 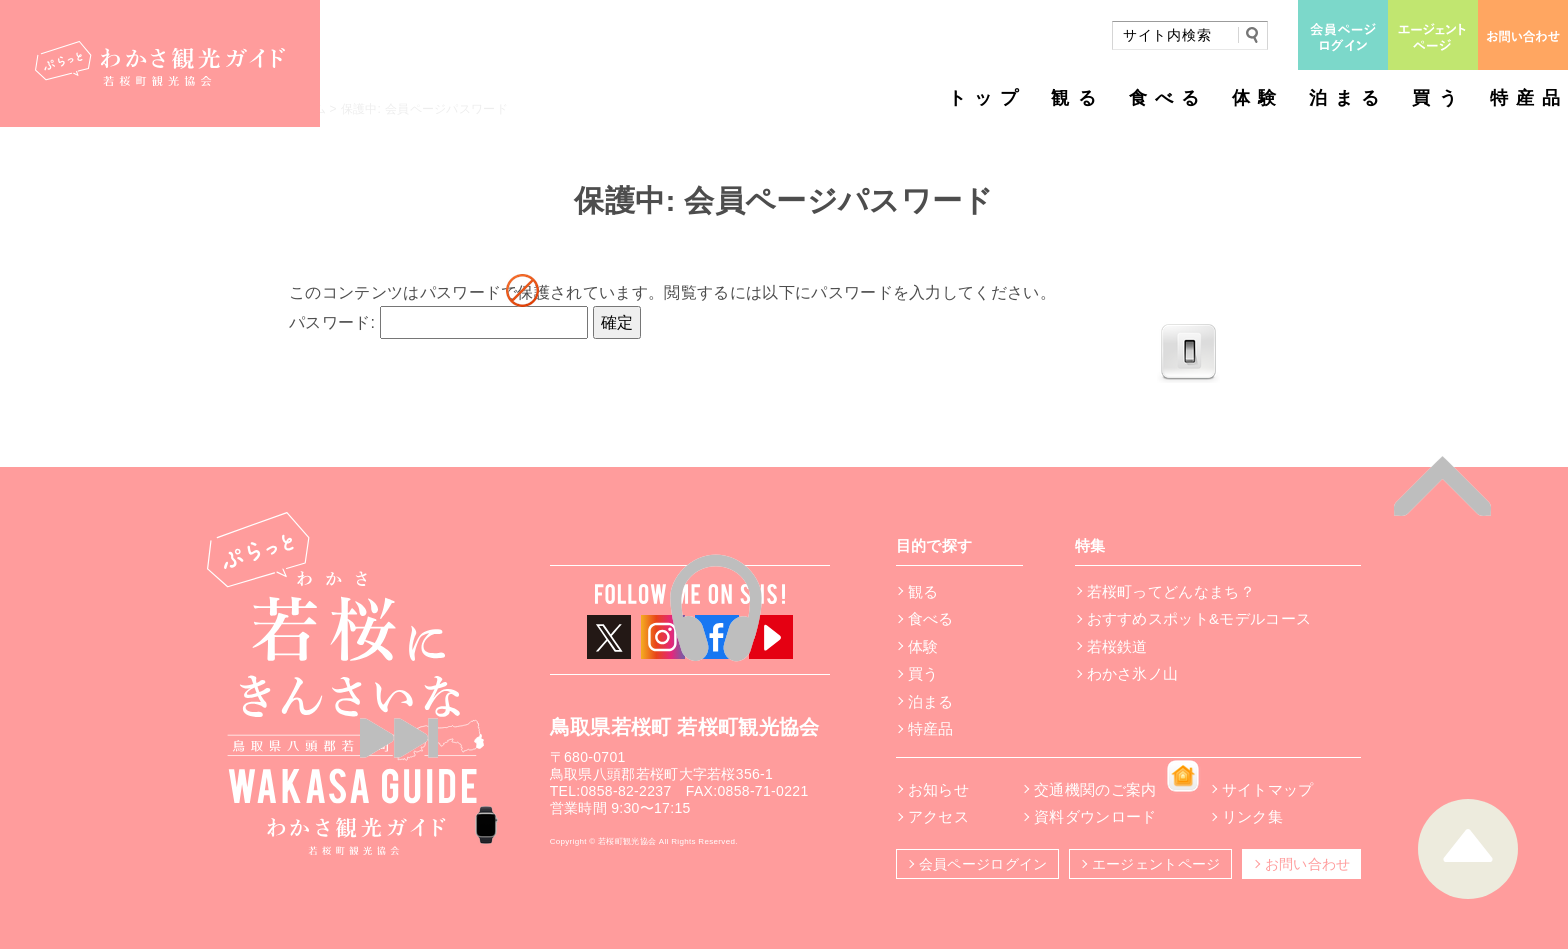 What do you see at coordinates (1442, 483) in the screenshot?
I see `navigate up or go to parent directory` at bounding box center [1442, 483].